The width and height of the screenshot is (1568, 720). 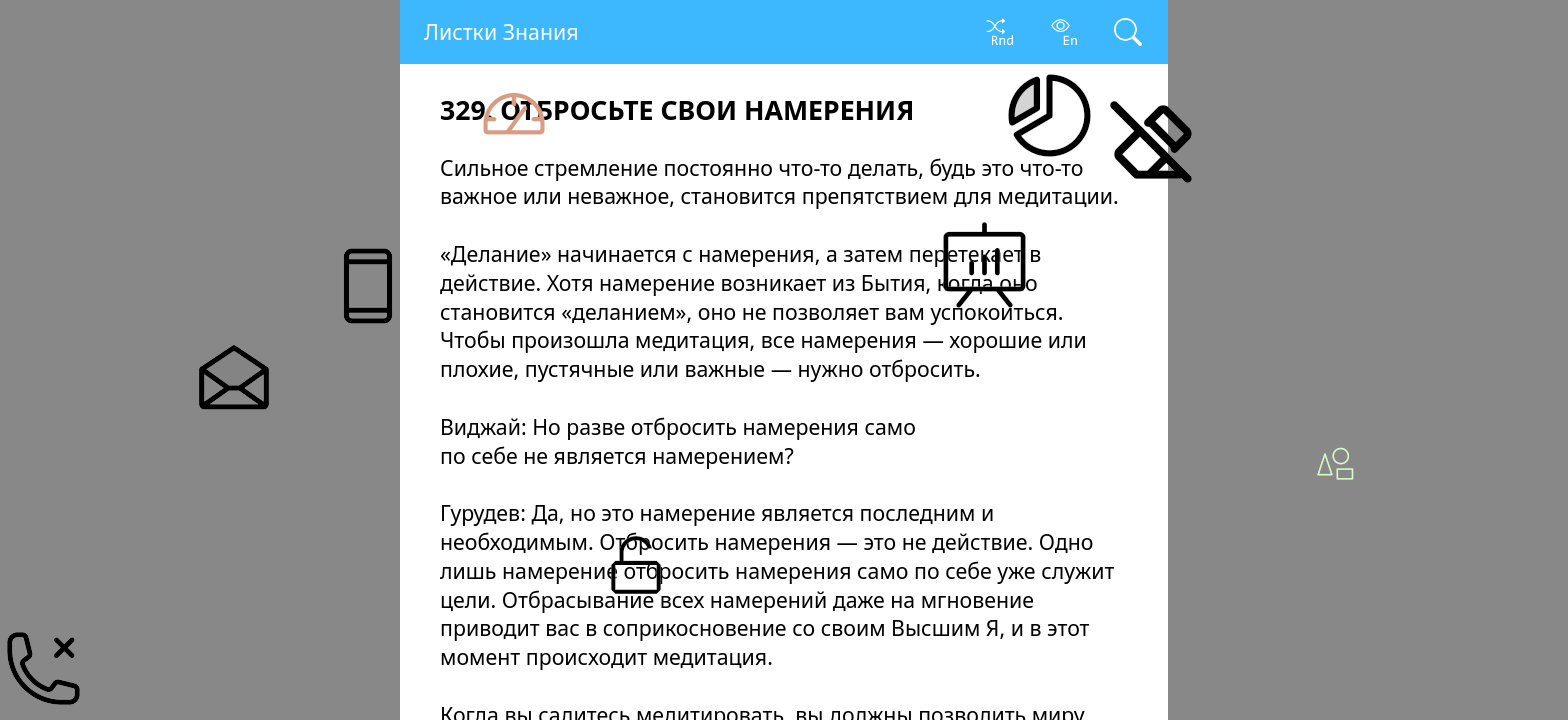 I want to click on end or decline a phone call, so click(x=43, y=668).